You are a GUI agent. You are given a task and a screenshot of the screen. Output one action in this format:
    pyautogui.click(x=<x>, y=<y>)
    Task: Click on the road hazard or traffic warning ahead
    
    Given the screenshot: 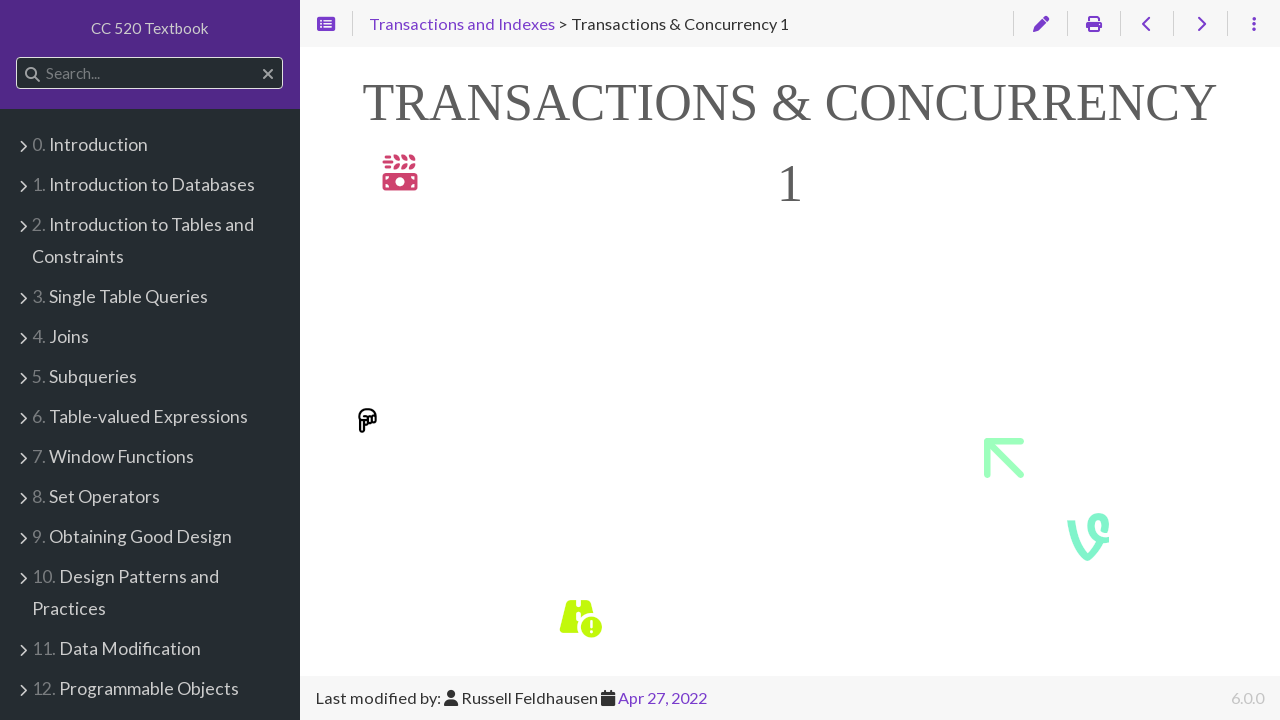 What is the action you would take?
    pyautogui.click(x=578, y=616)
    